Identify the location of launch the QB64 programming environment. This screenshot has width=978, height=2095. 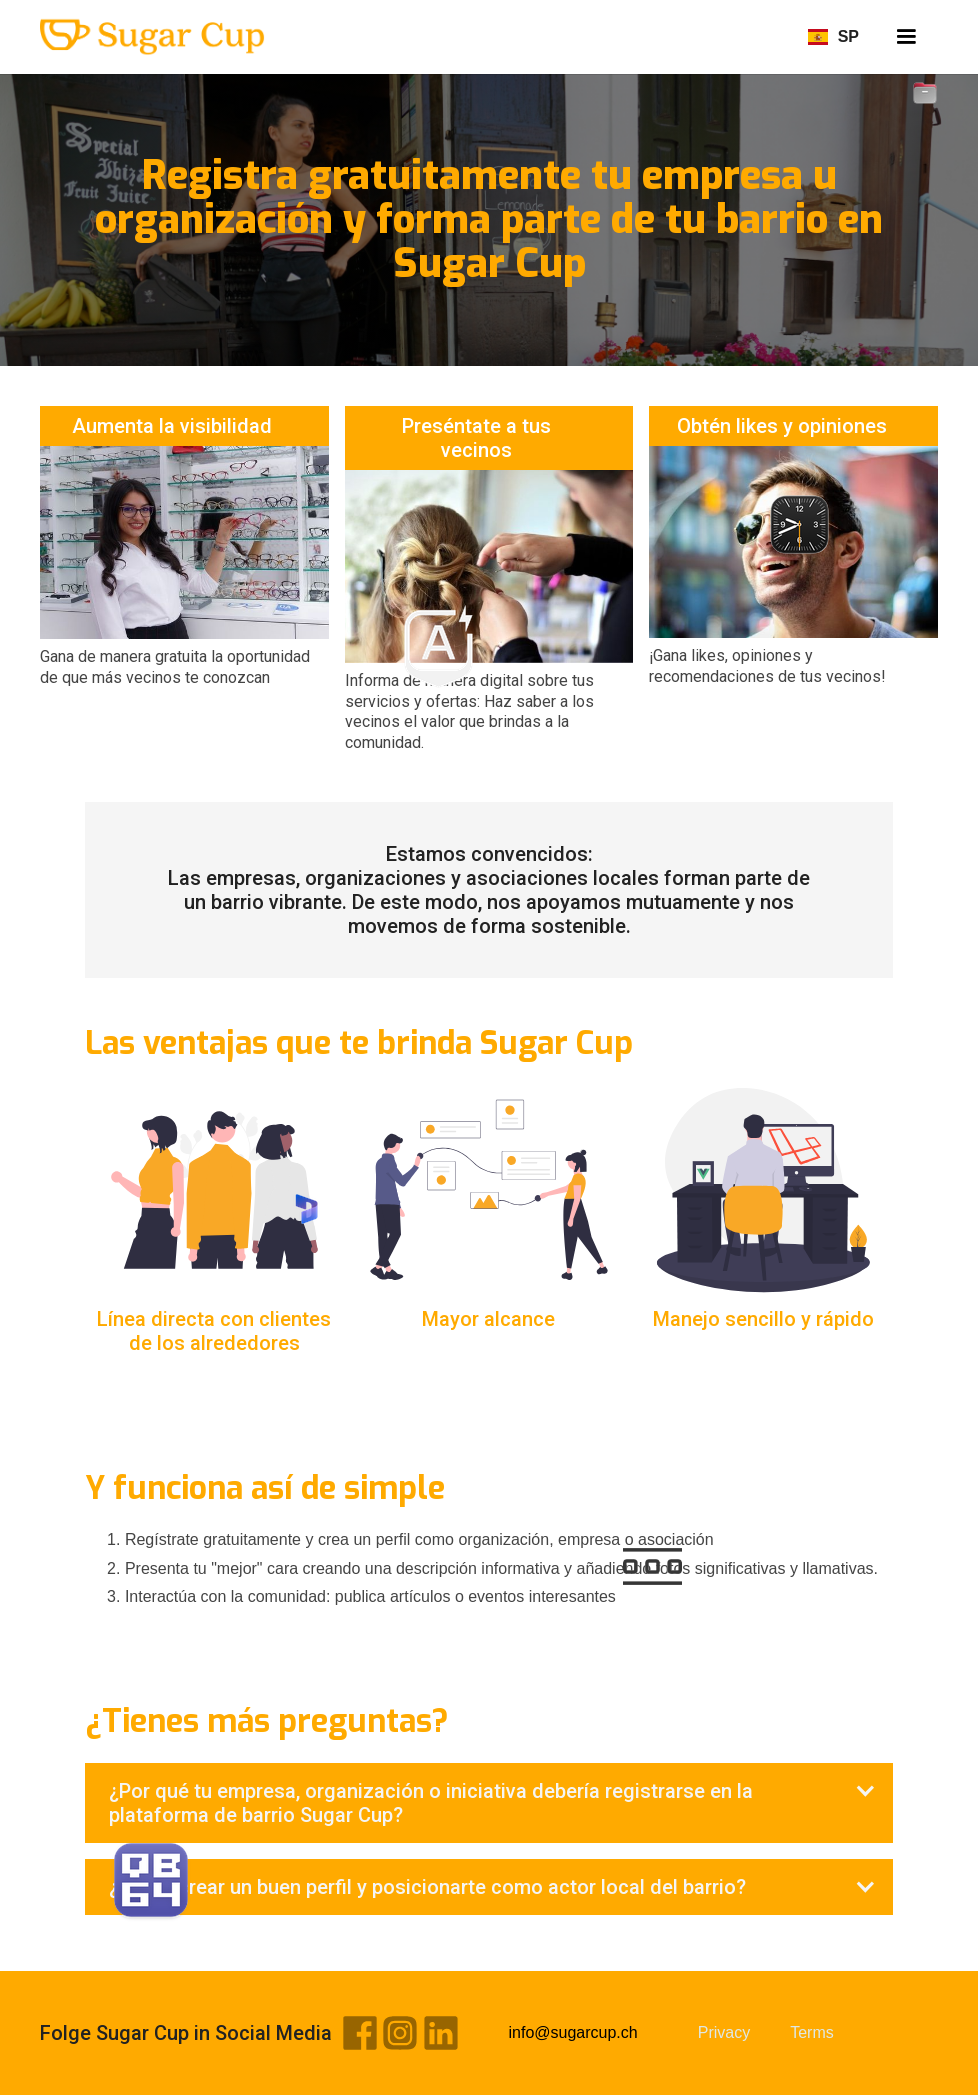
(151, 1880).